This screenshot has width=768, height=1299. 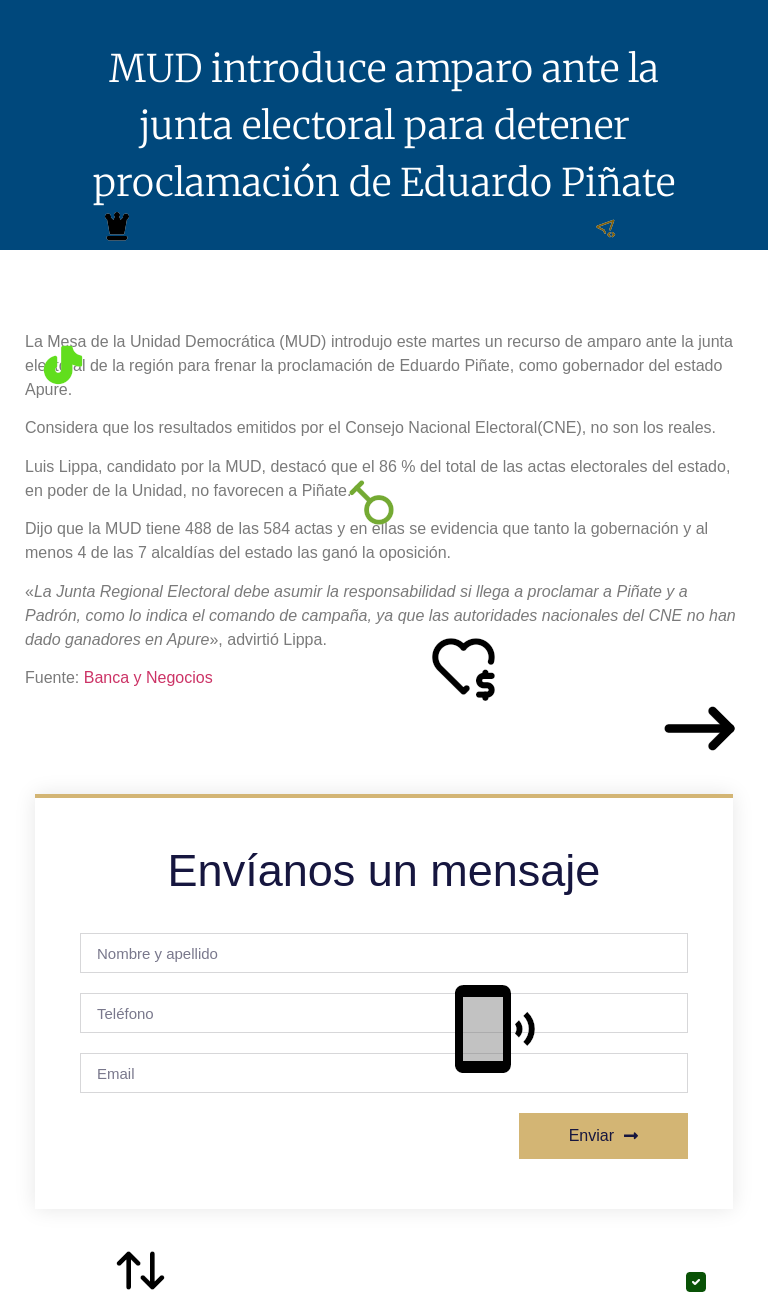 I want to click on sort items in ascending or descending order, so click(x=140, y=1270).